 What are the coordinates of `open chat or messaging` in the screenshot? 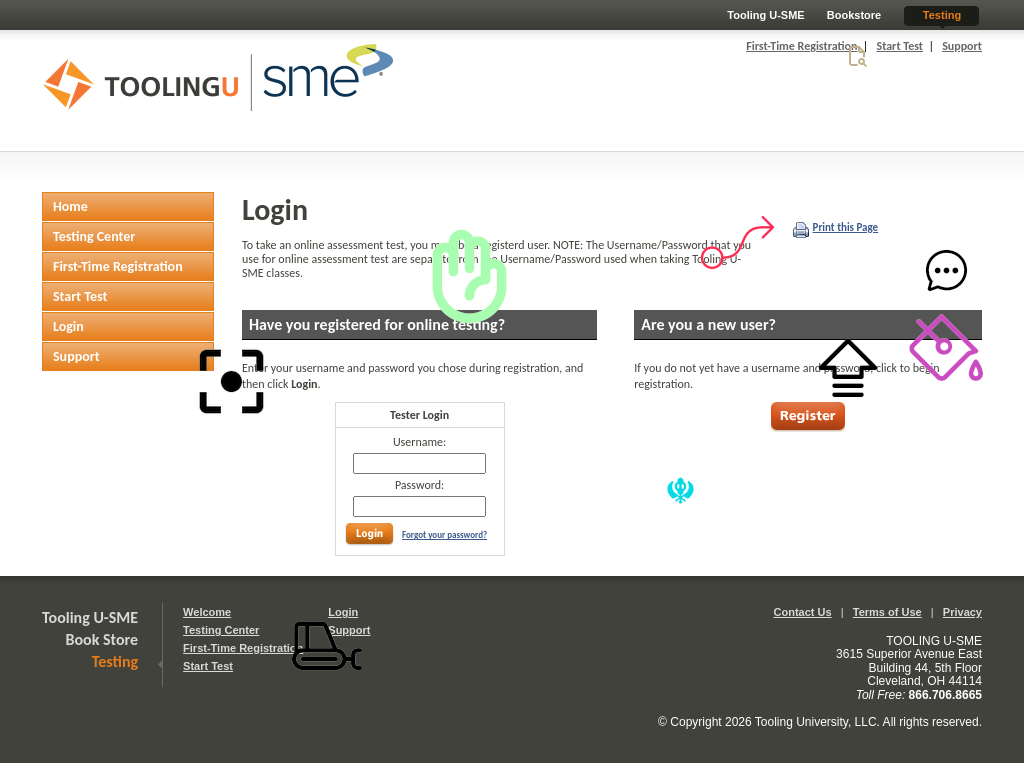 It's located at (946, 270).